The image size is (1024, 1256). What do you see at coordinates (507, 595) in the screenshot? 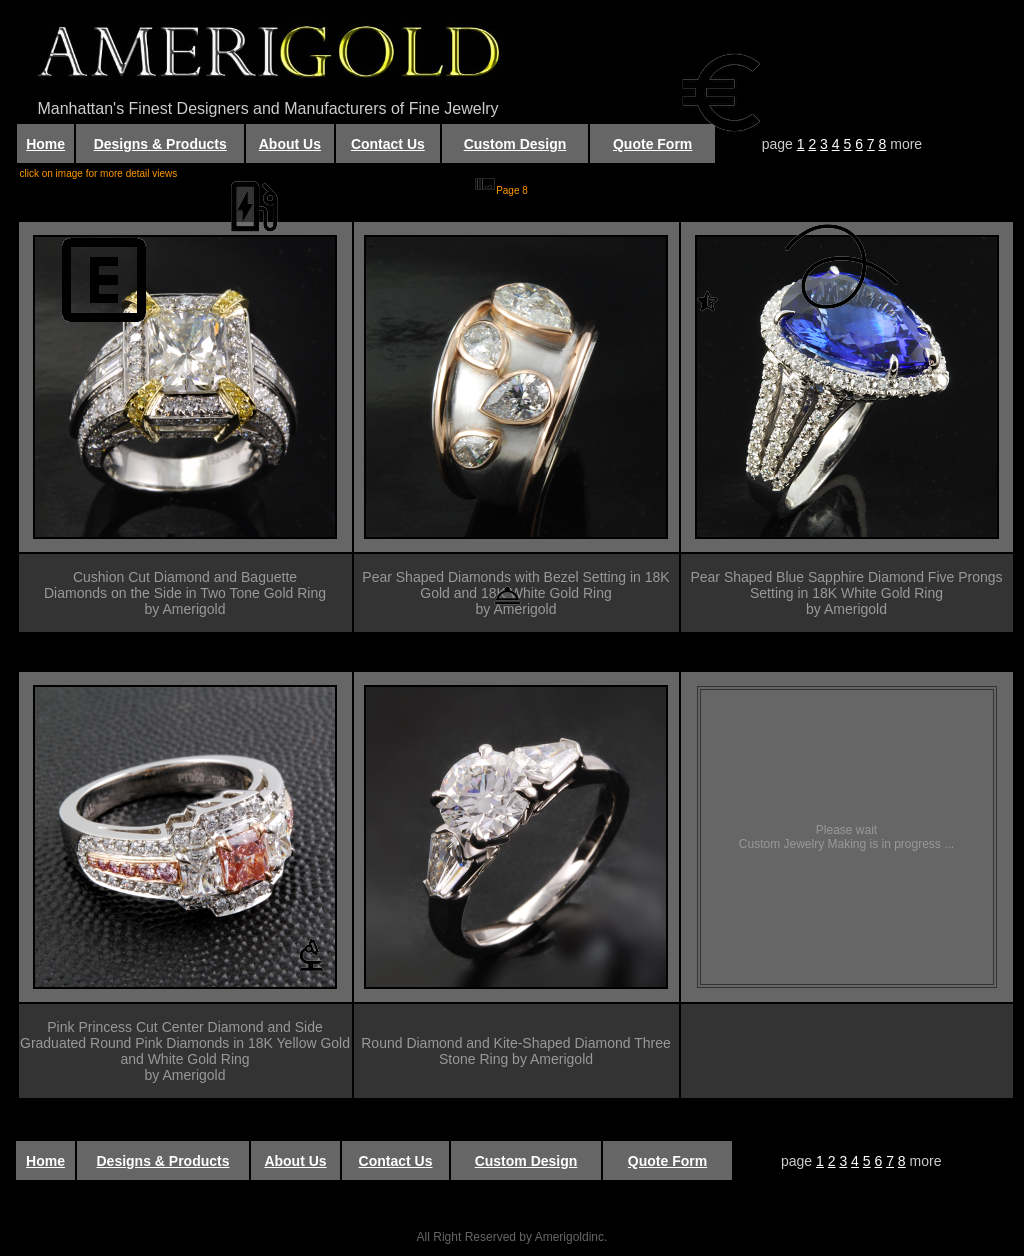
I see `request room service or hotel amenities` at bounding box center [507, 595].